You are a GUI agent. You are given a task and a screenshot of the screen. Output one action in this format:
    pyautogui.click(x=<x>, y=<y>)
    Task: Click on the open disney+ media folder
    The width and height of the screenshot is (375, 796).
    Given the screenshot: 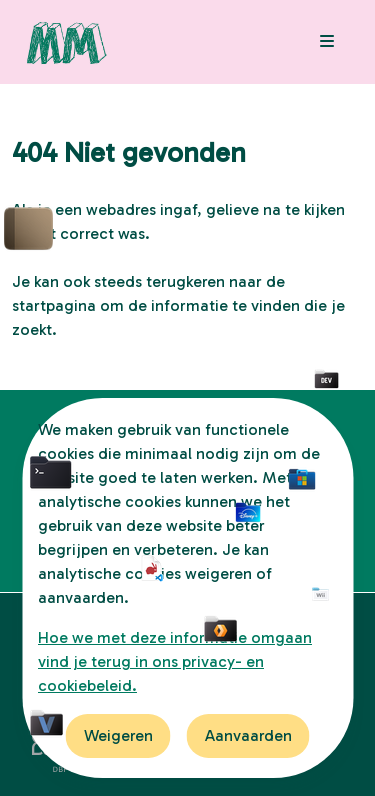 What is the action you would take?
    pyautogui.click(x=248, y=513)
    